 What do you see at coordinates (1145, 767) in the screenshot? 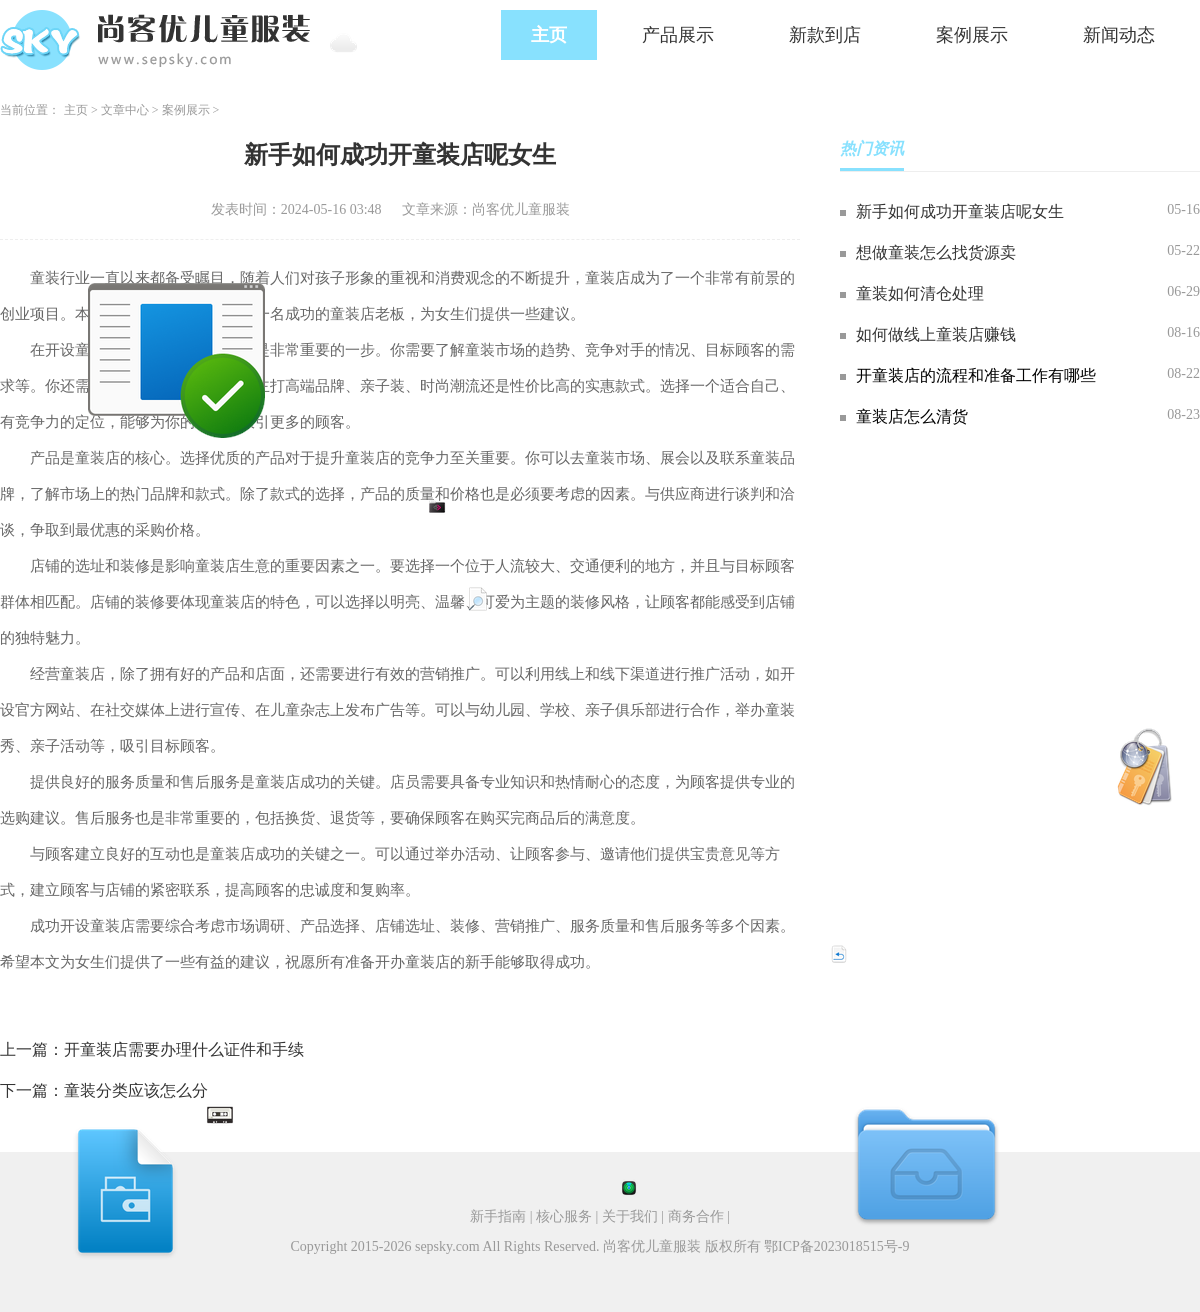
I see `manage single sign-on credentials and authentication` at bounding box center [1145, 767].